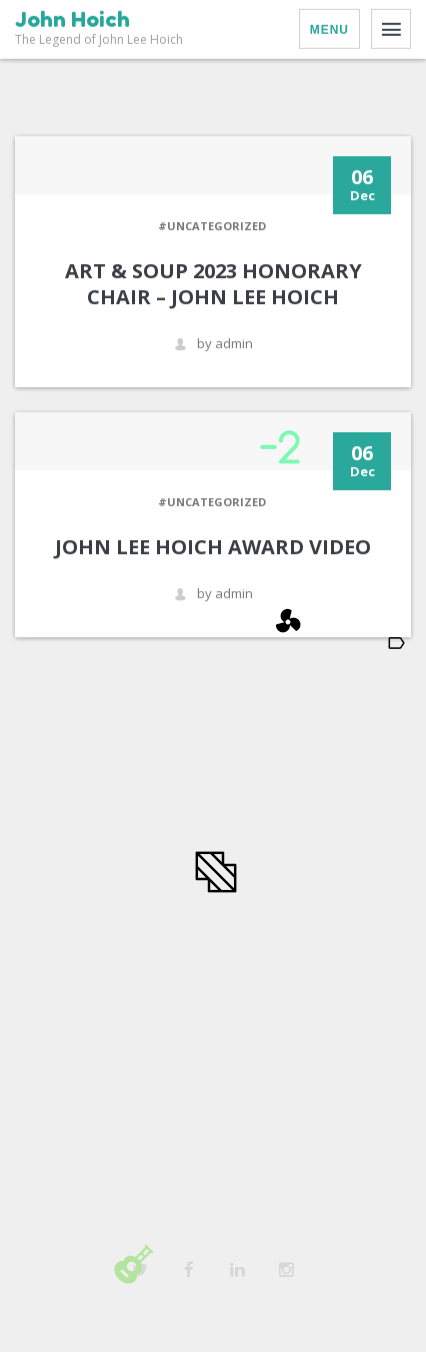 The image size is (426, 1352). What do you see at coordinates (216, 872) in the screenshot?
I see `merge or combine selected layers` at bounding box center [216, 872].